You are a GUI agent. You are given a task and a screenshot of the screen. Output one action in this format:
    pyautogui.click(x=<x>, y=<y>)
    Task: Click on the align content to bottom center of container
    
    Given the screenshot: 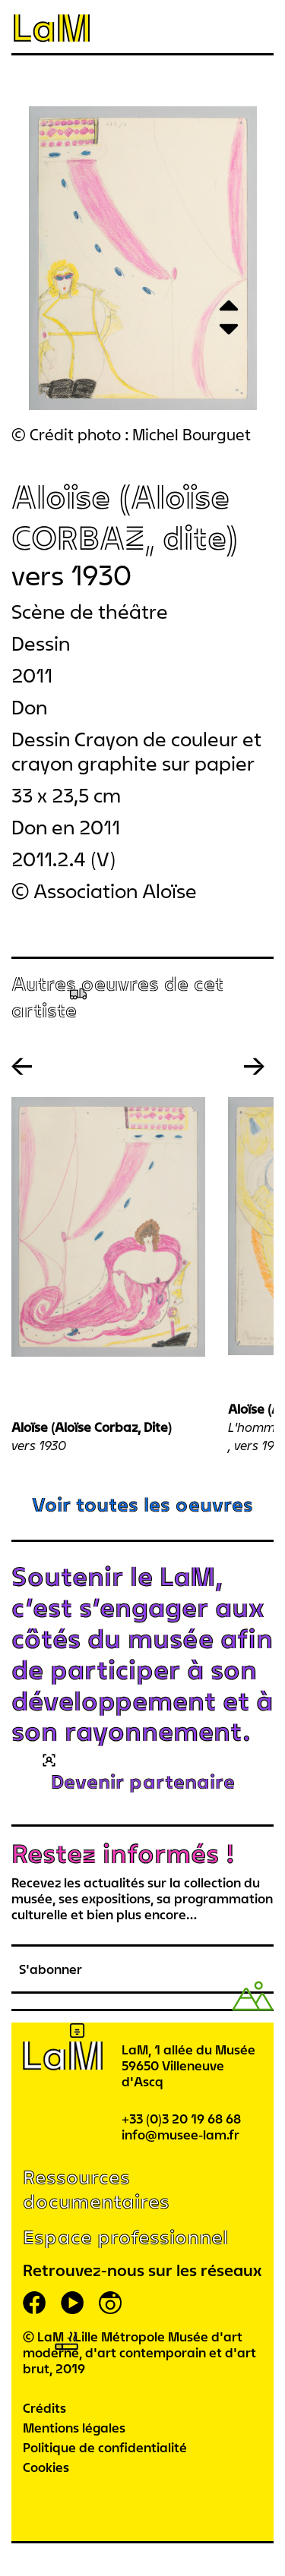 What is the action you would take?
    pyautogui.click(x=77, y=2030)
    